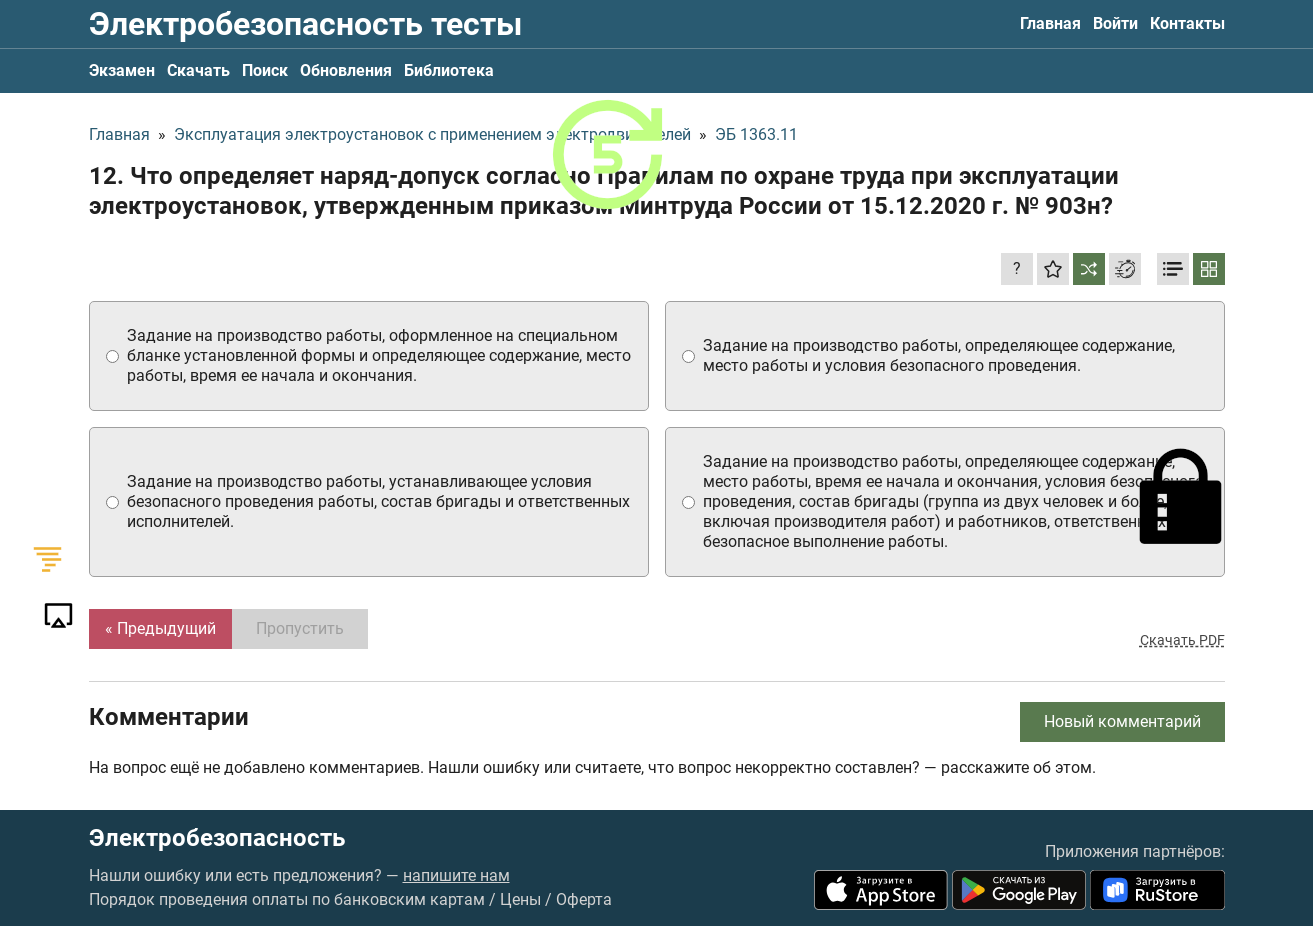  I want to click on indicates tornado or severe weather warning, so click(47, 559).